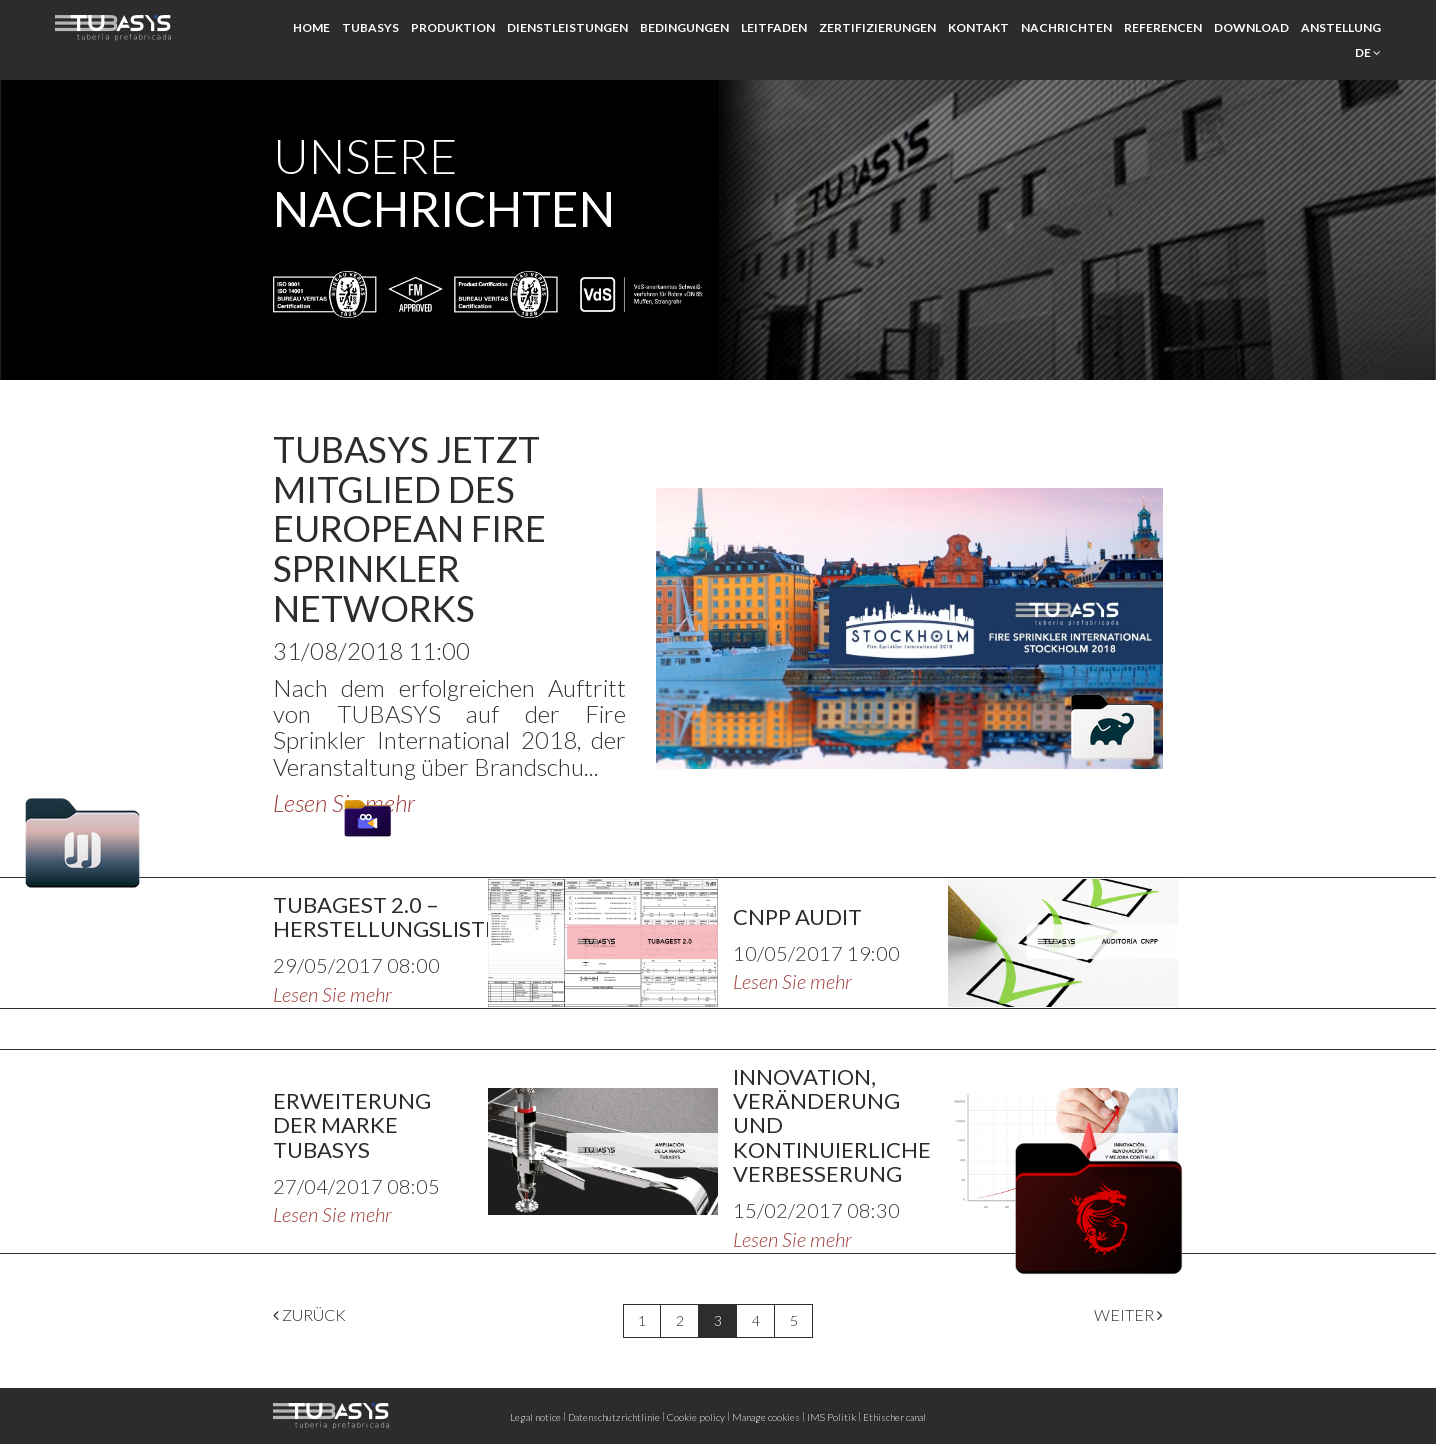 The height and width of the screenshot is (1444, 1436). I want to click on open wondershare anireel project folder, so click(367, 819).